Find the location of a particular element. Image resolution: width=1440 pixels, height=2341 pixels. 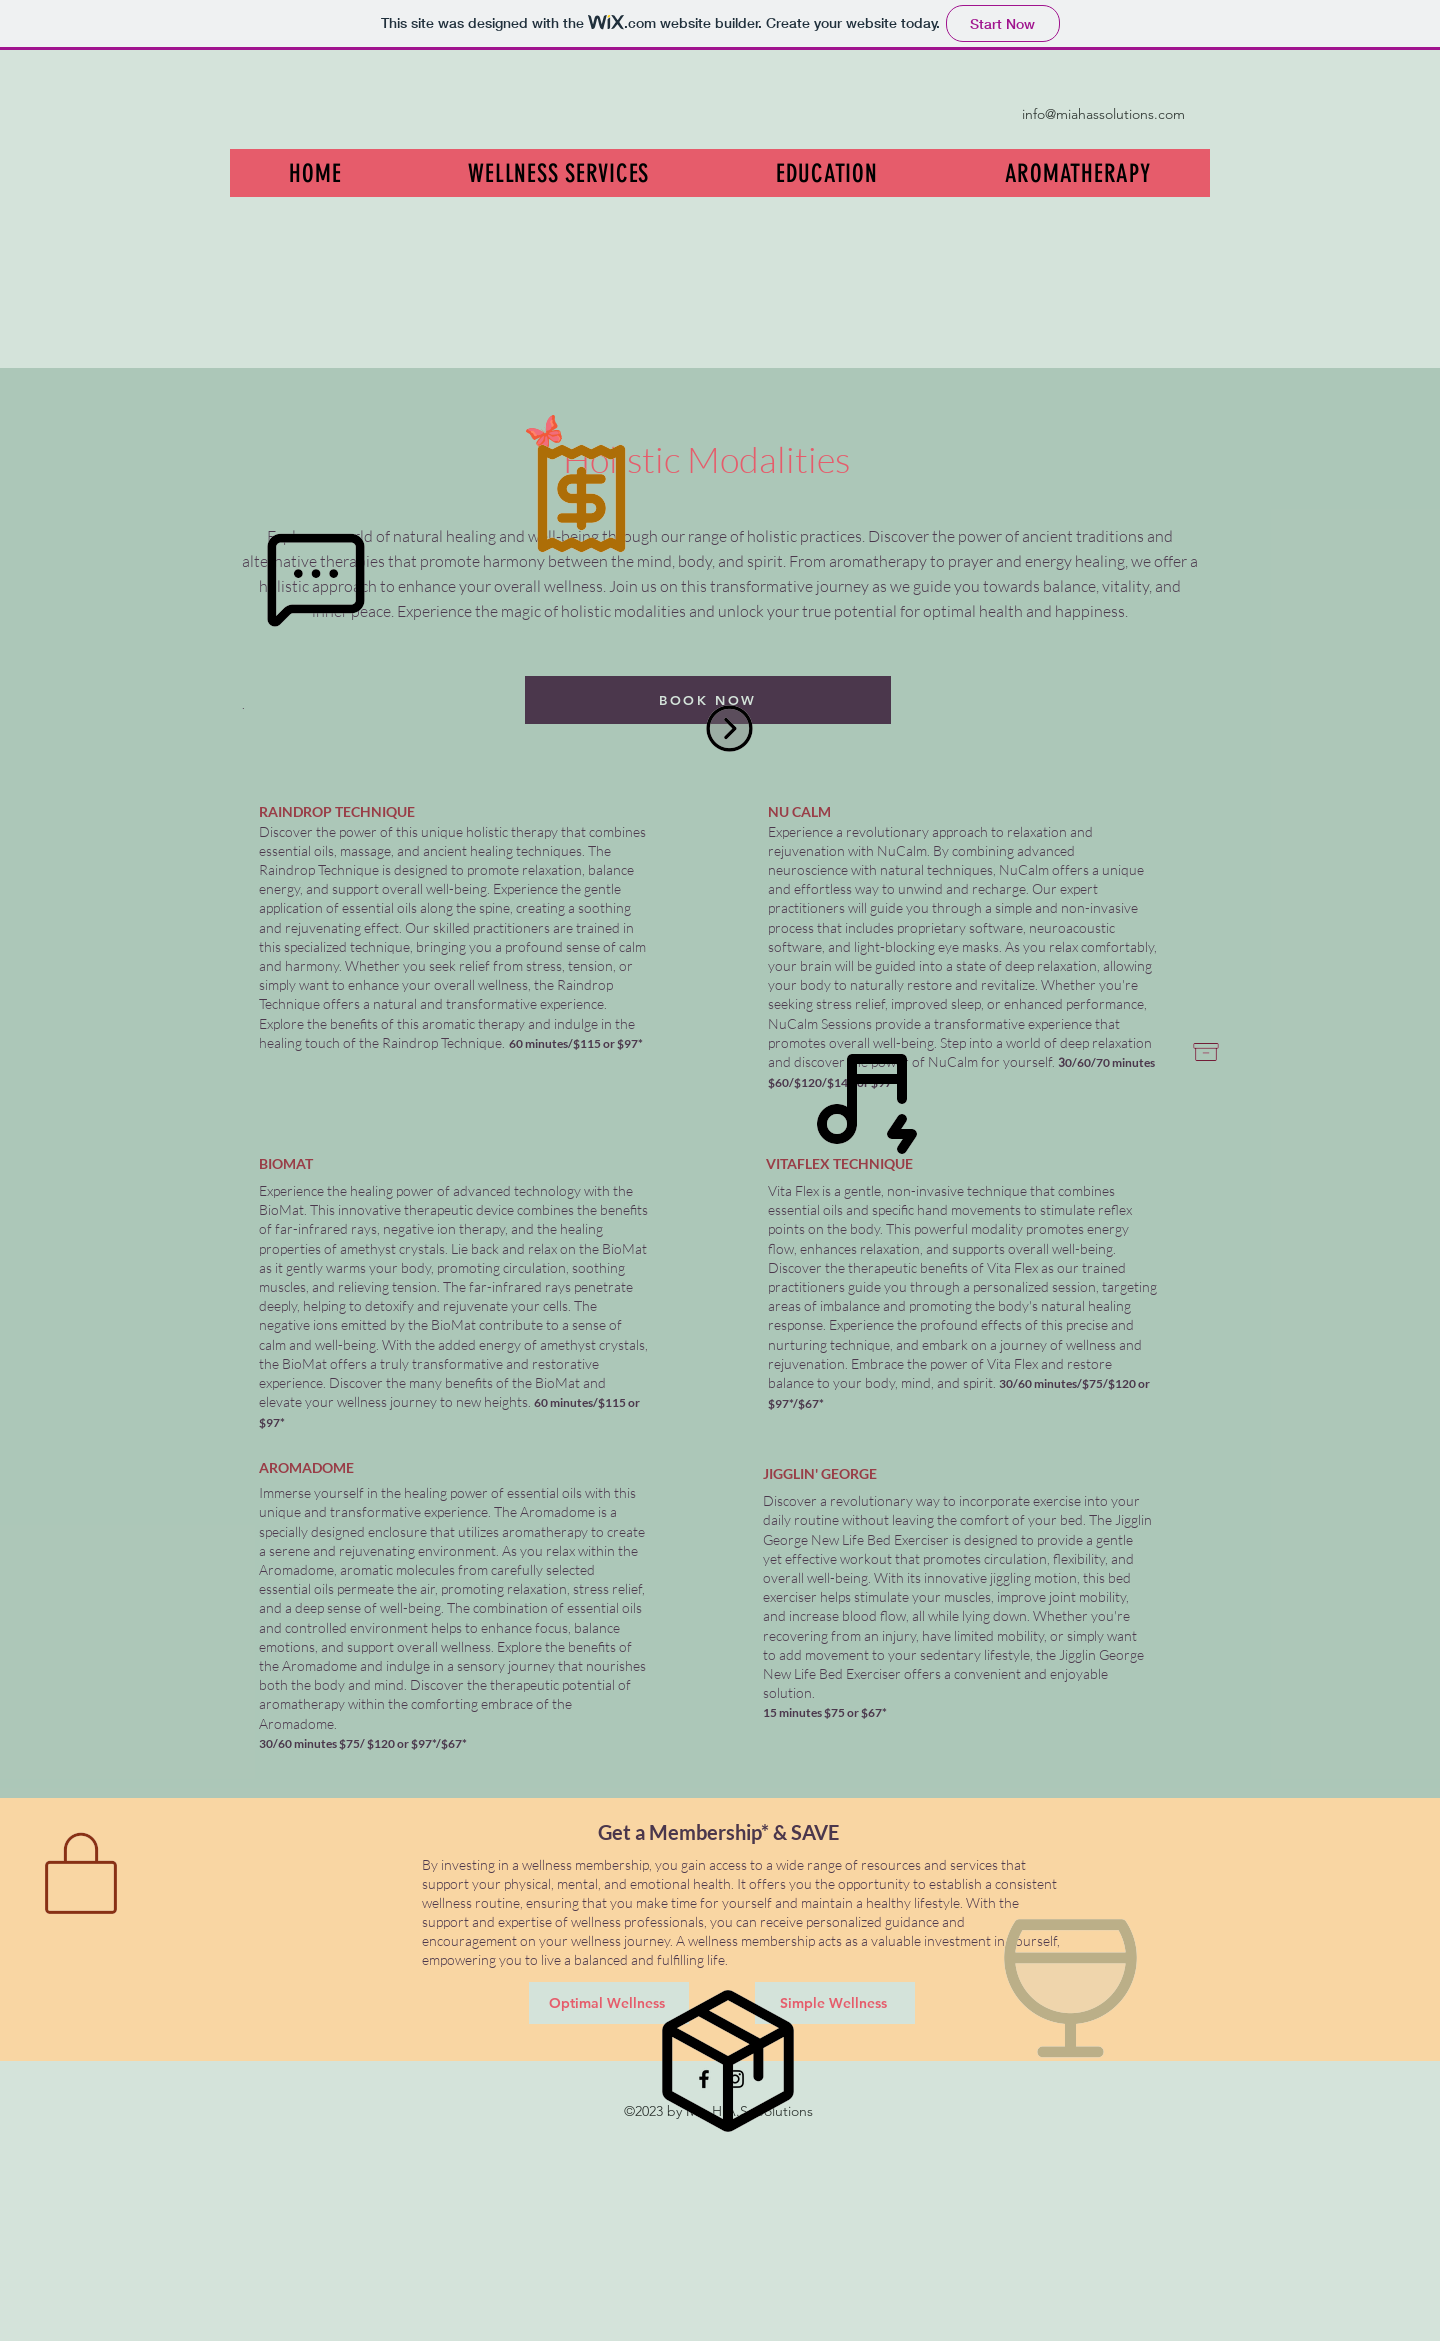

archive an item or conversation is located at coordinates (1206, 1052).